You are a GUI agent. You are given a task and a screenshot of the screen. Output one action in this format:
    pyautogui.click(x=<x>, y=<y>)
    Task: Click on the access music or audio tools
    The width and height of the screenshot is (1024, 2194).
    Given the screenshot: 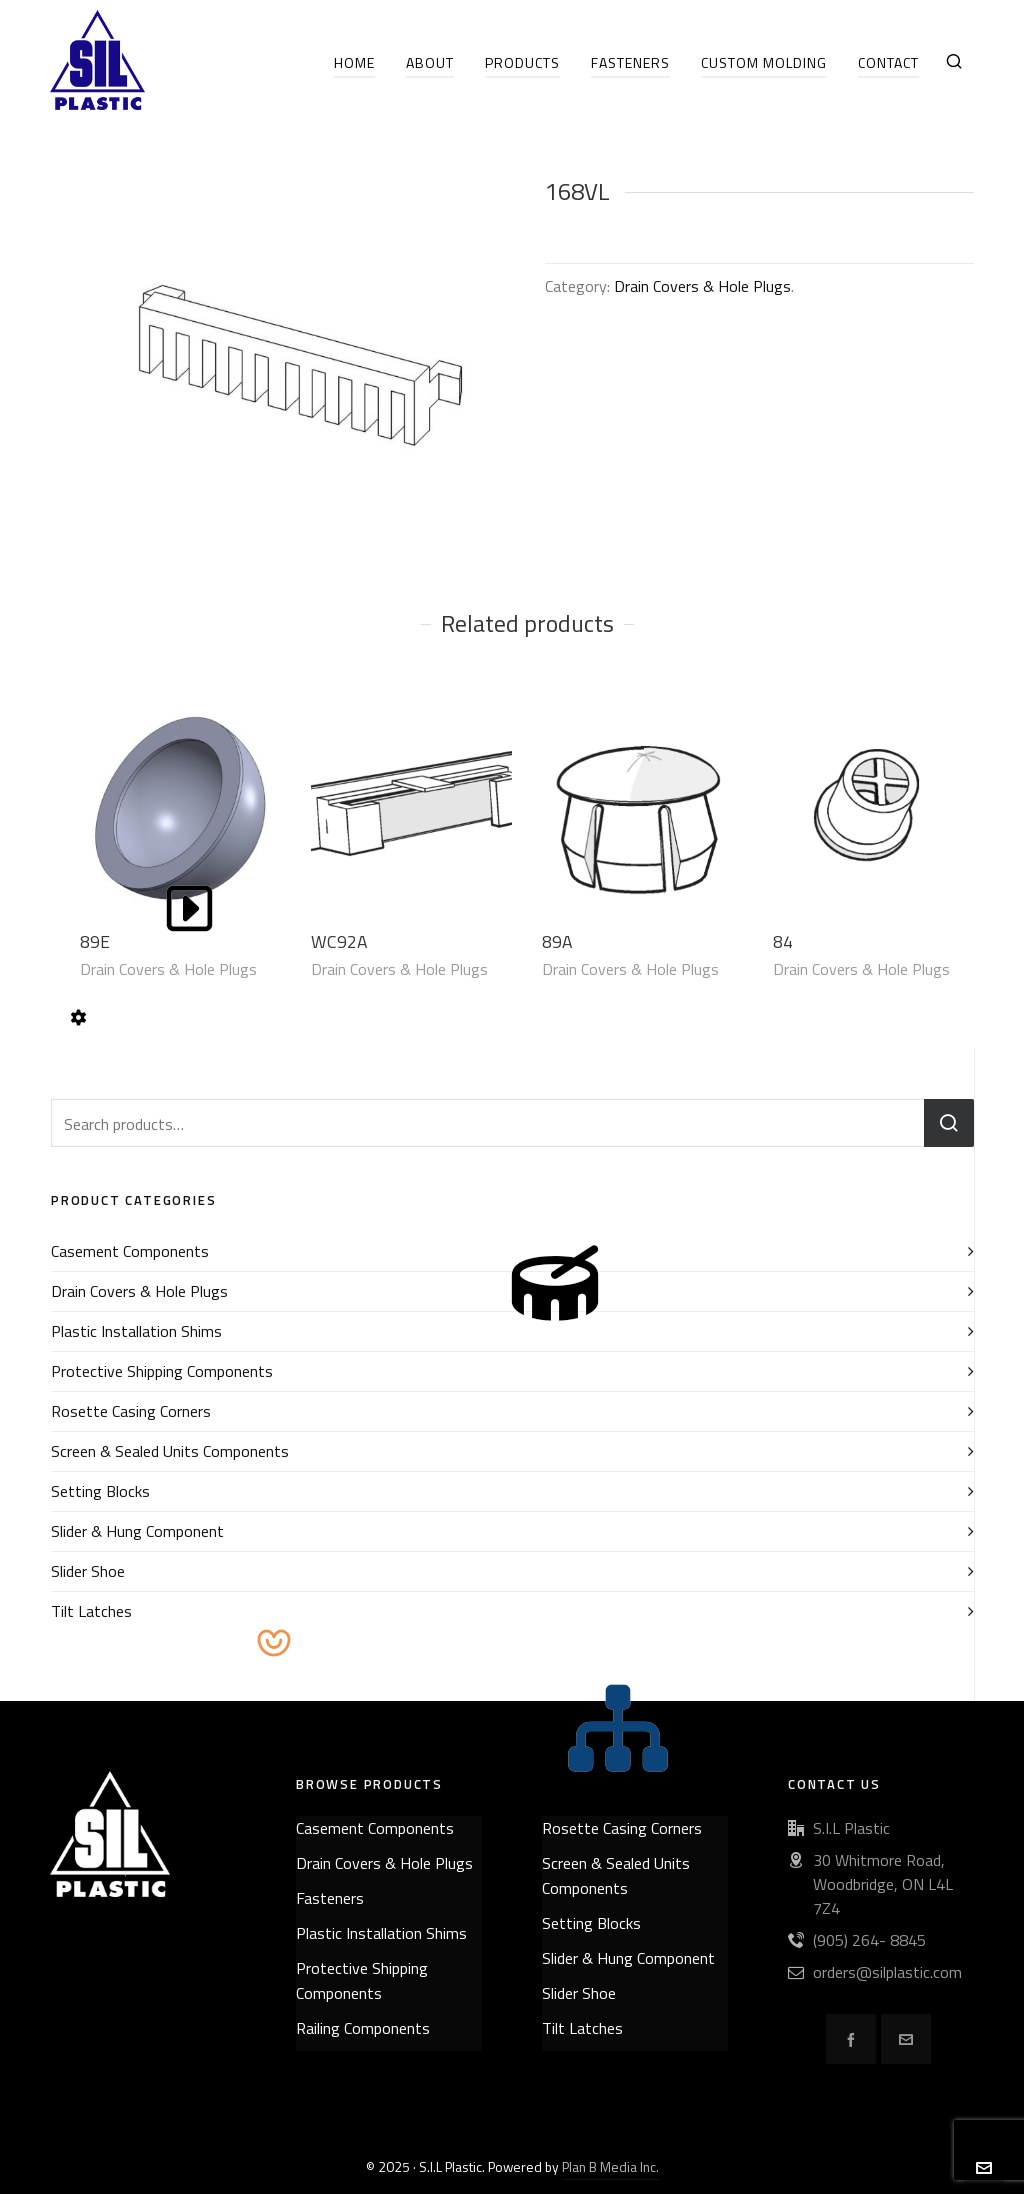 What is the action you would take?
    pyautogui.click(x=555, y=1283)
    